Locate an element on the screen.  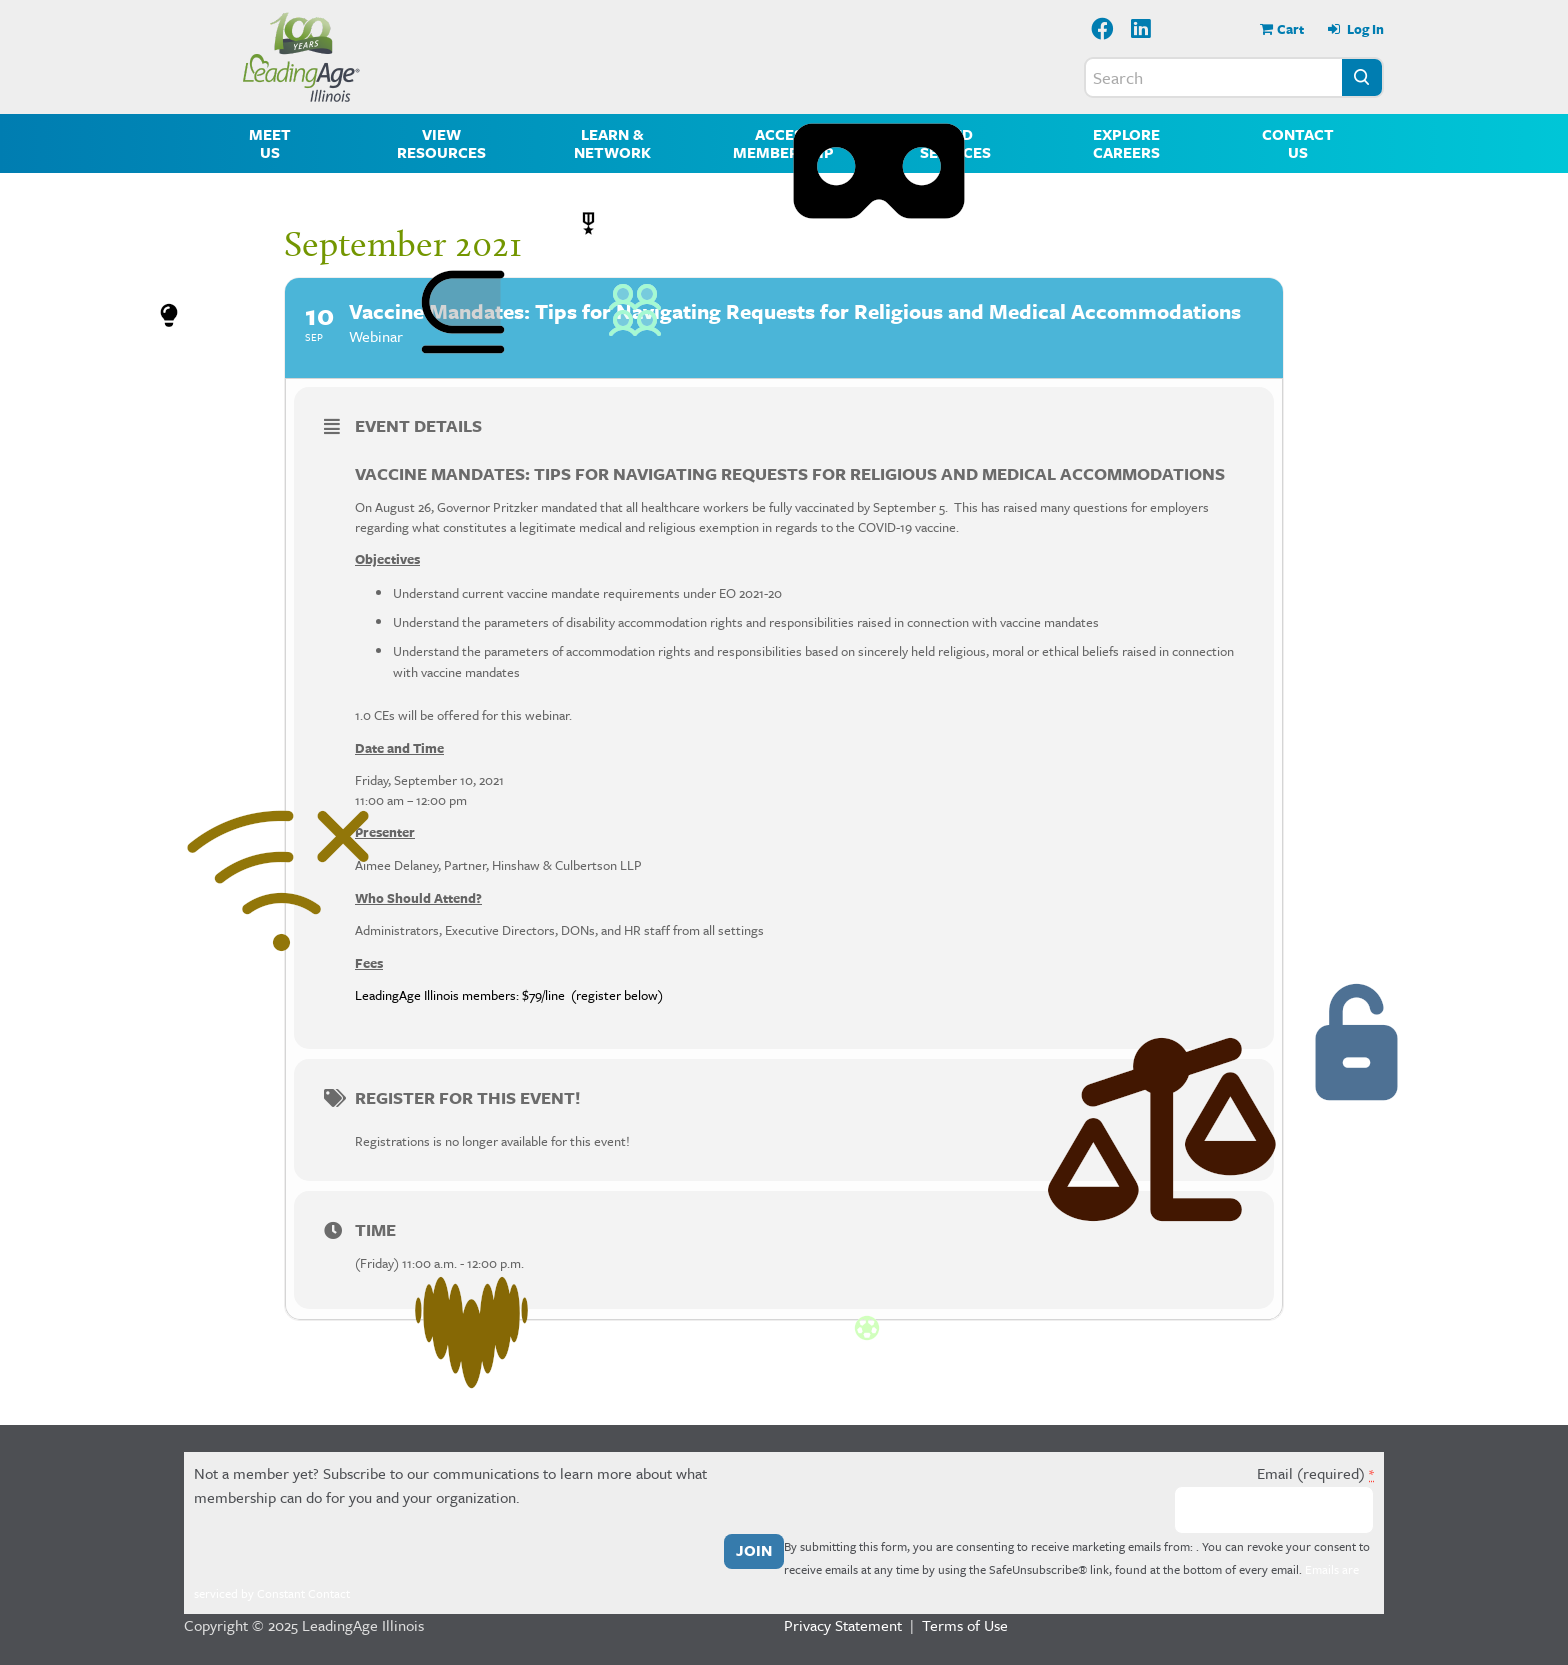
view all team members is located at coordinates (635, 310).